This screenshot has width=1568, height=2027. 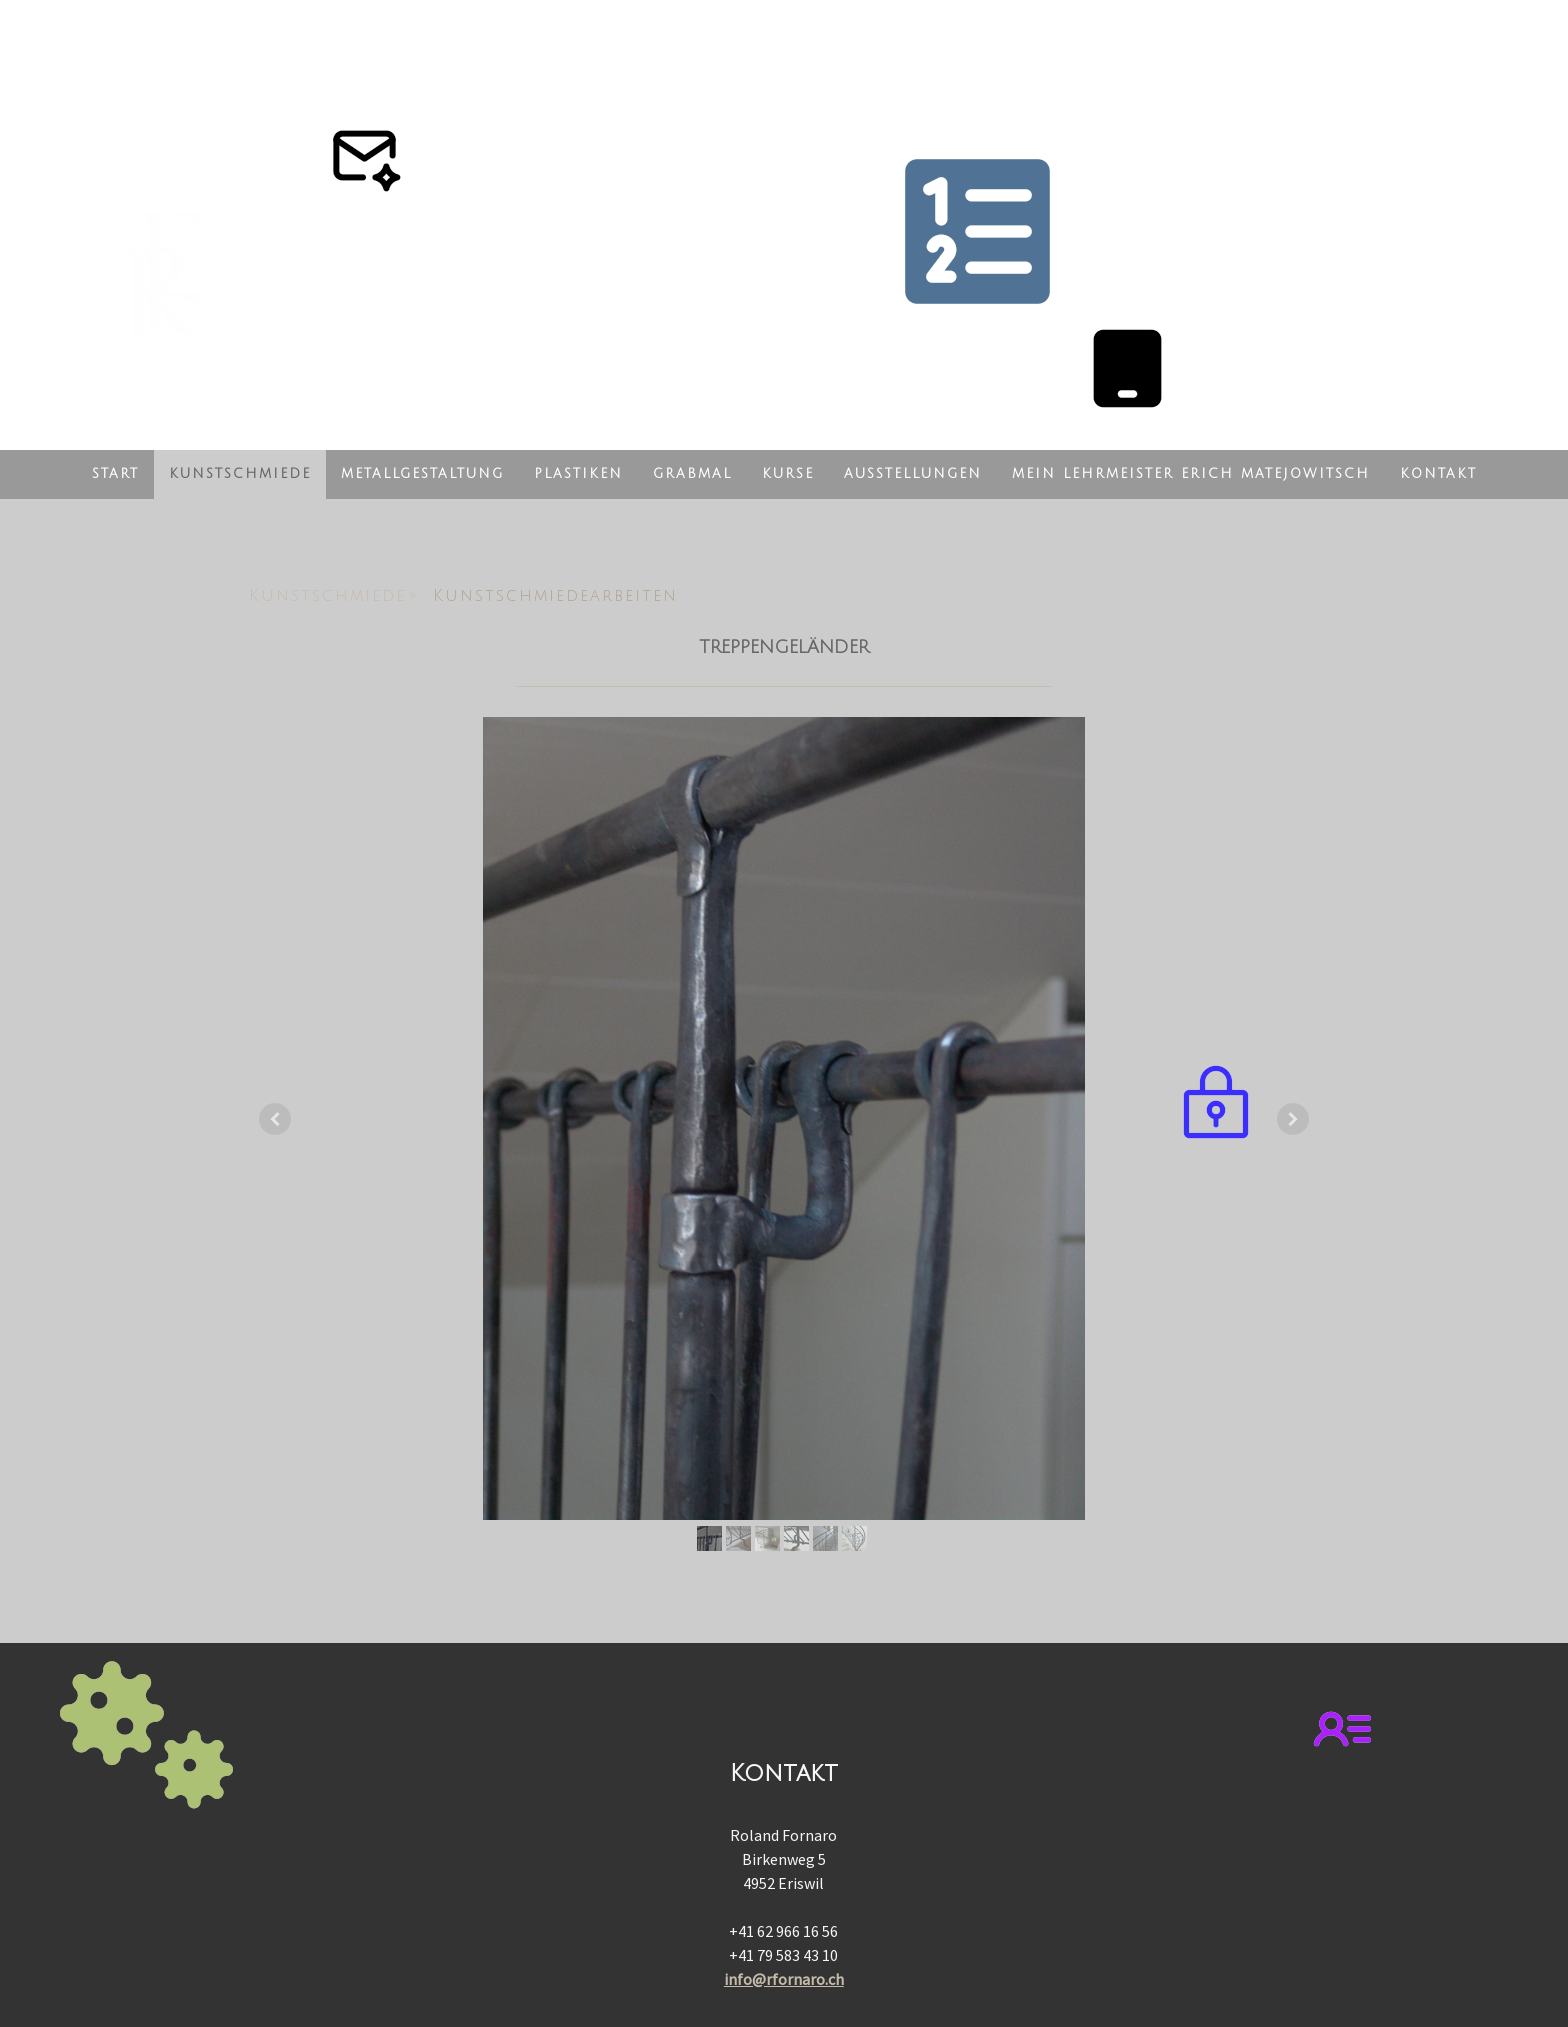 What do you see at coordinates (977, 231) in the screenshot?
I see `create a numbered list` at bounding box center [977, 231].